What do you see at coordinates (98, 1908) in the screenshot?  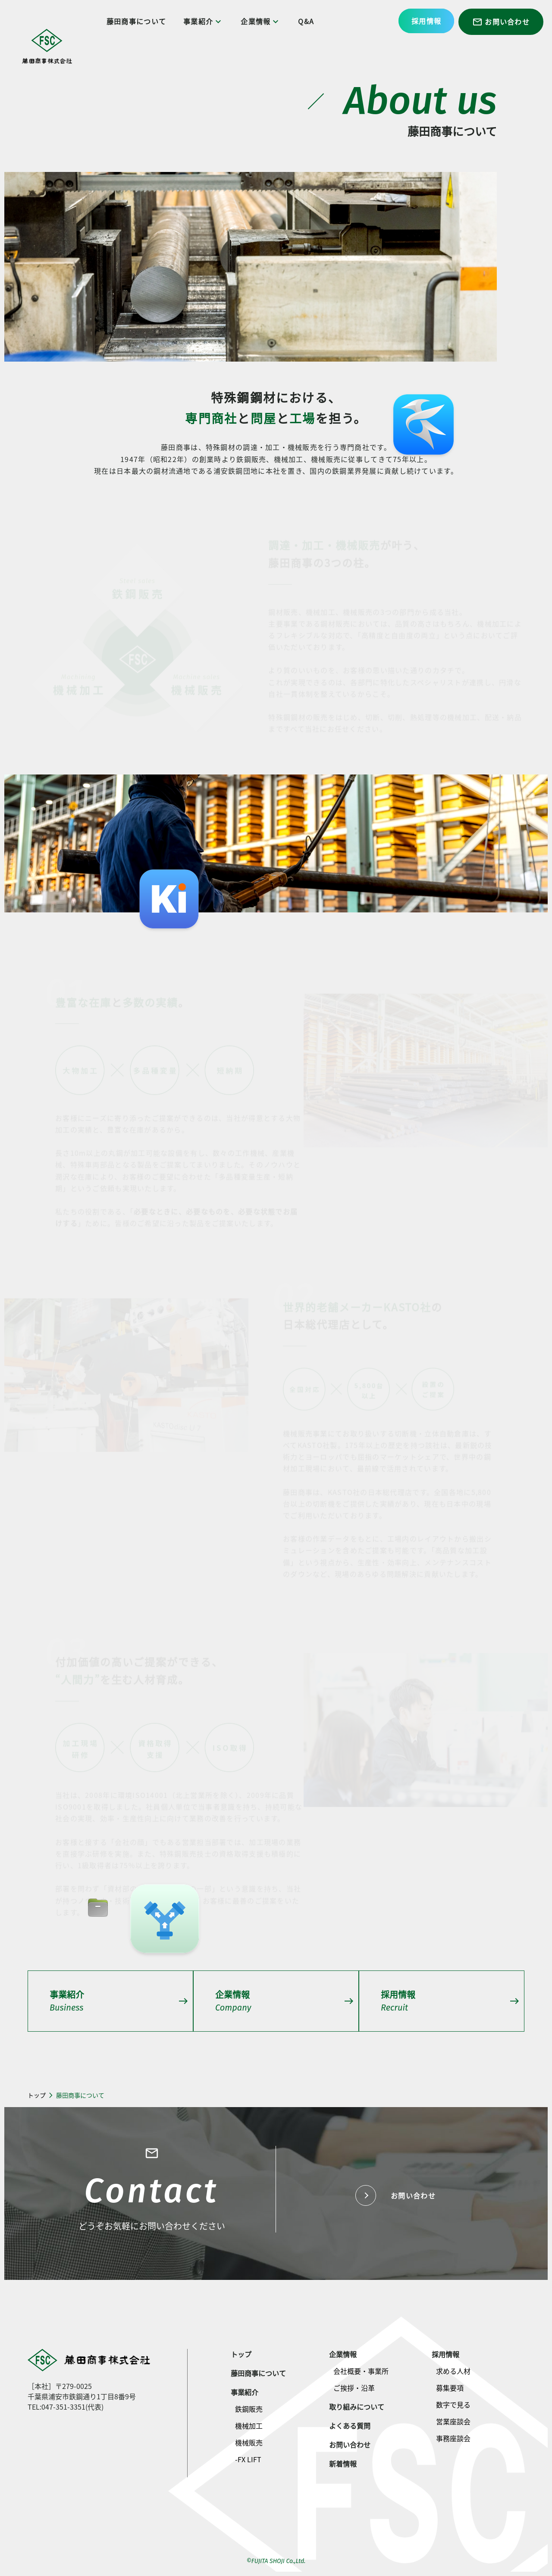 I see `open the file manager application` at bounding box center [98, 1908].